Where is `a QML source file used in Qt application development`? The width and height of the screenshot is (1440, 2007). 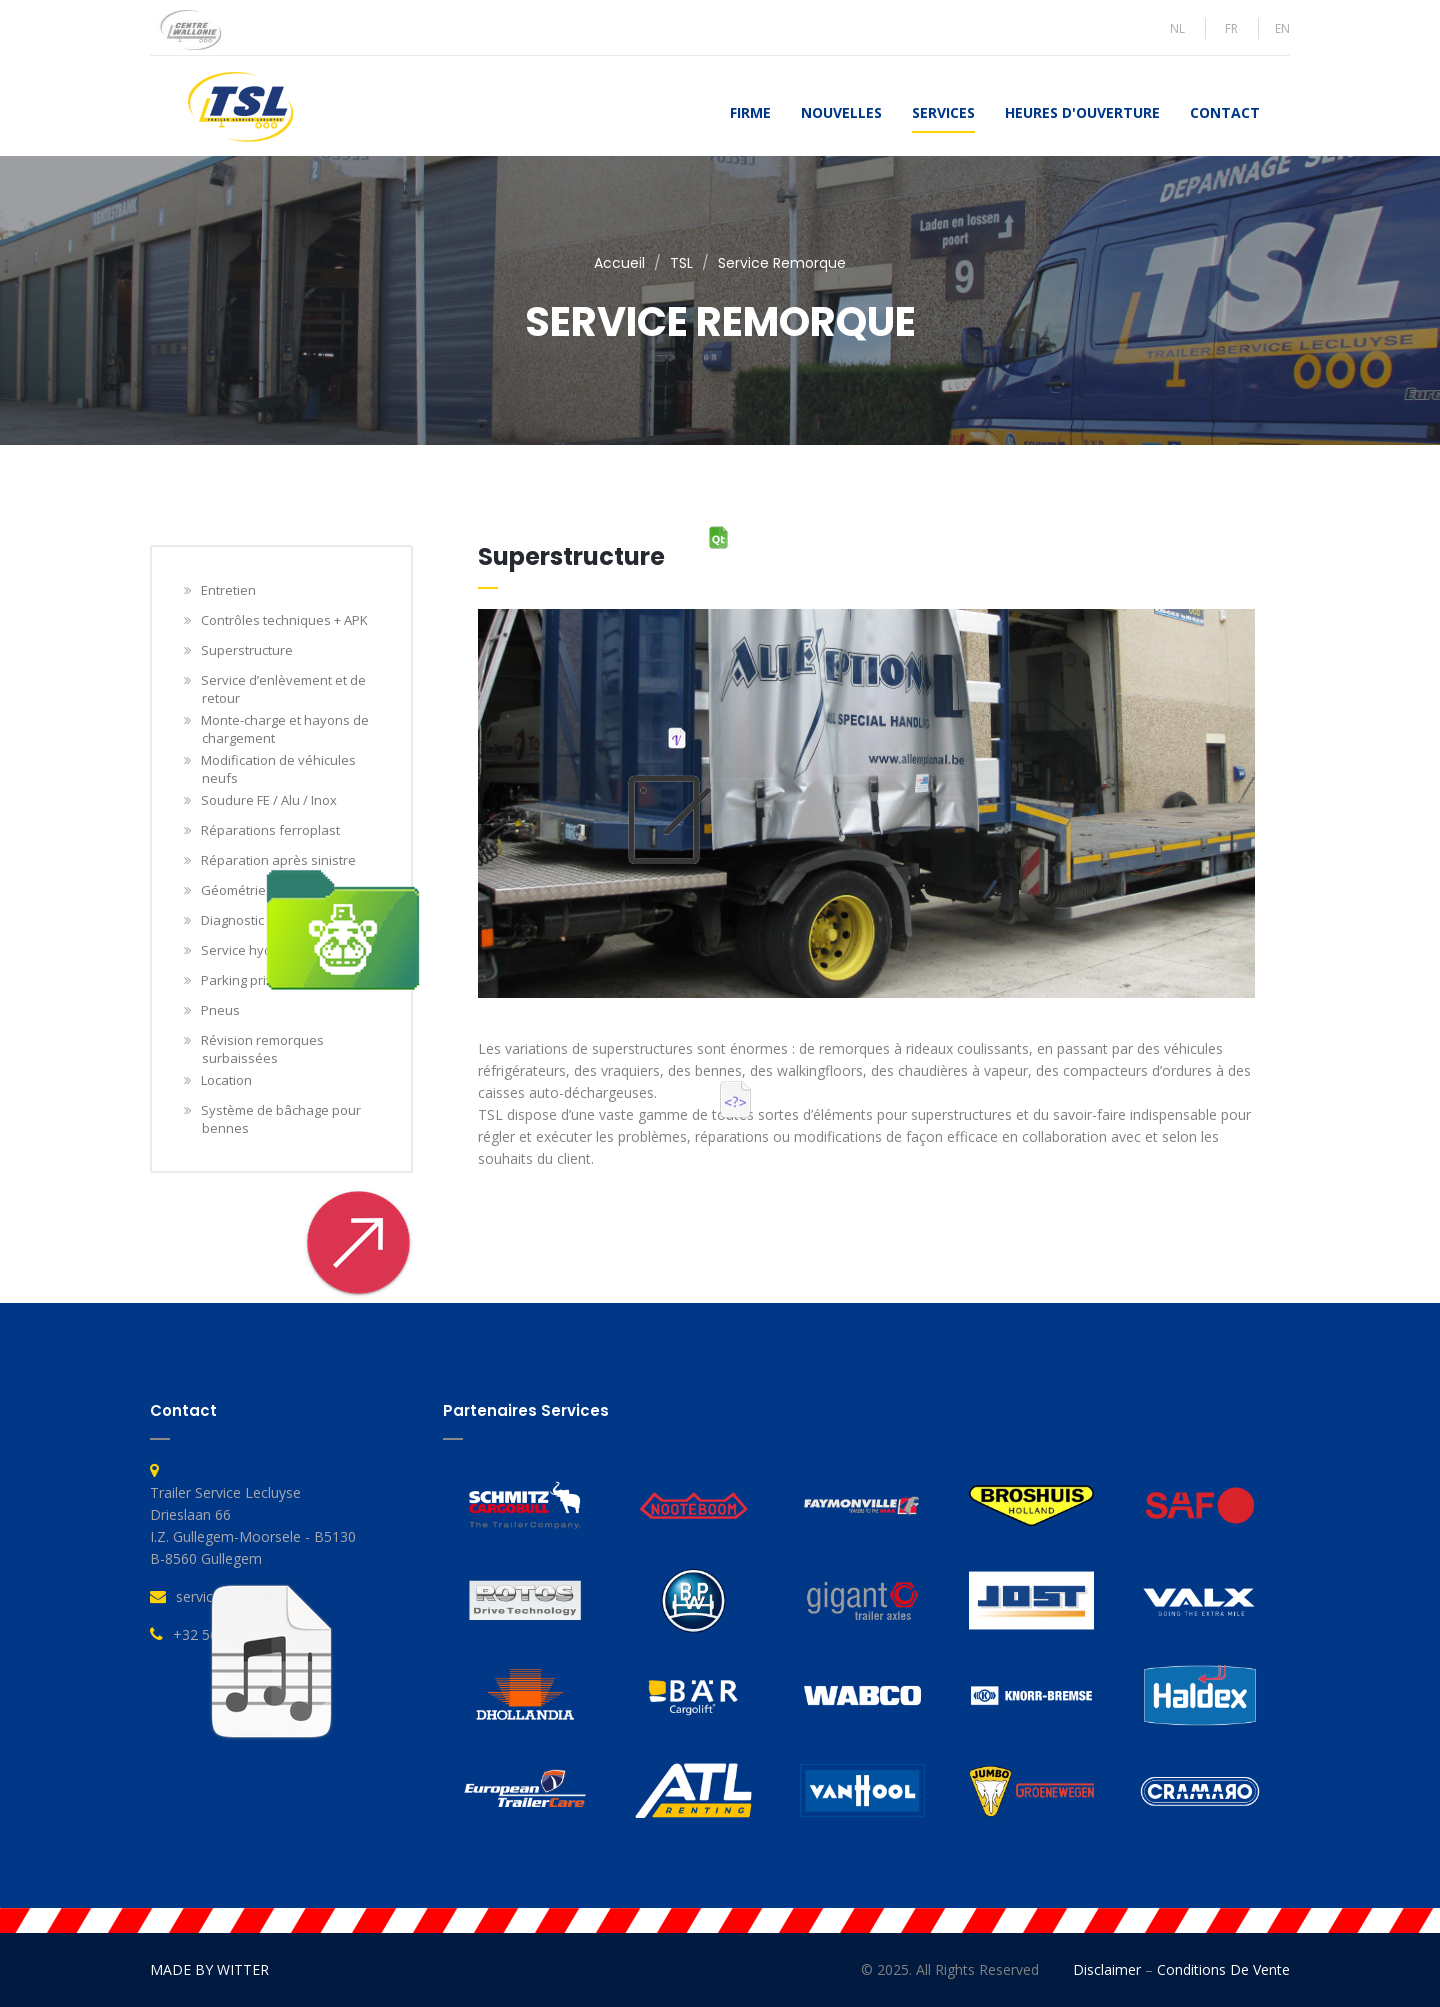
a QML source file used in Qt application development is located at coordinates (718, 537).